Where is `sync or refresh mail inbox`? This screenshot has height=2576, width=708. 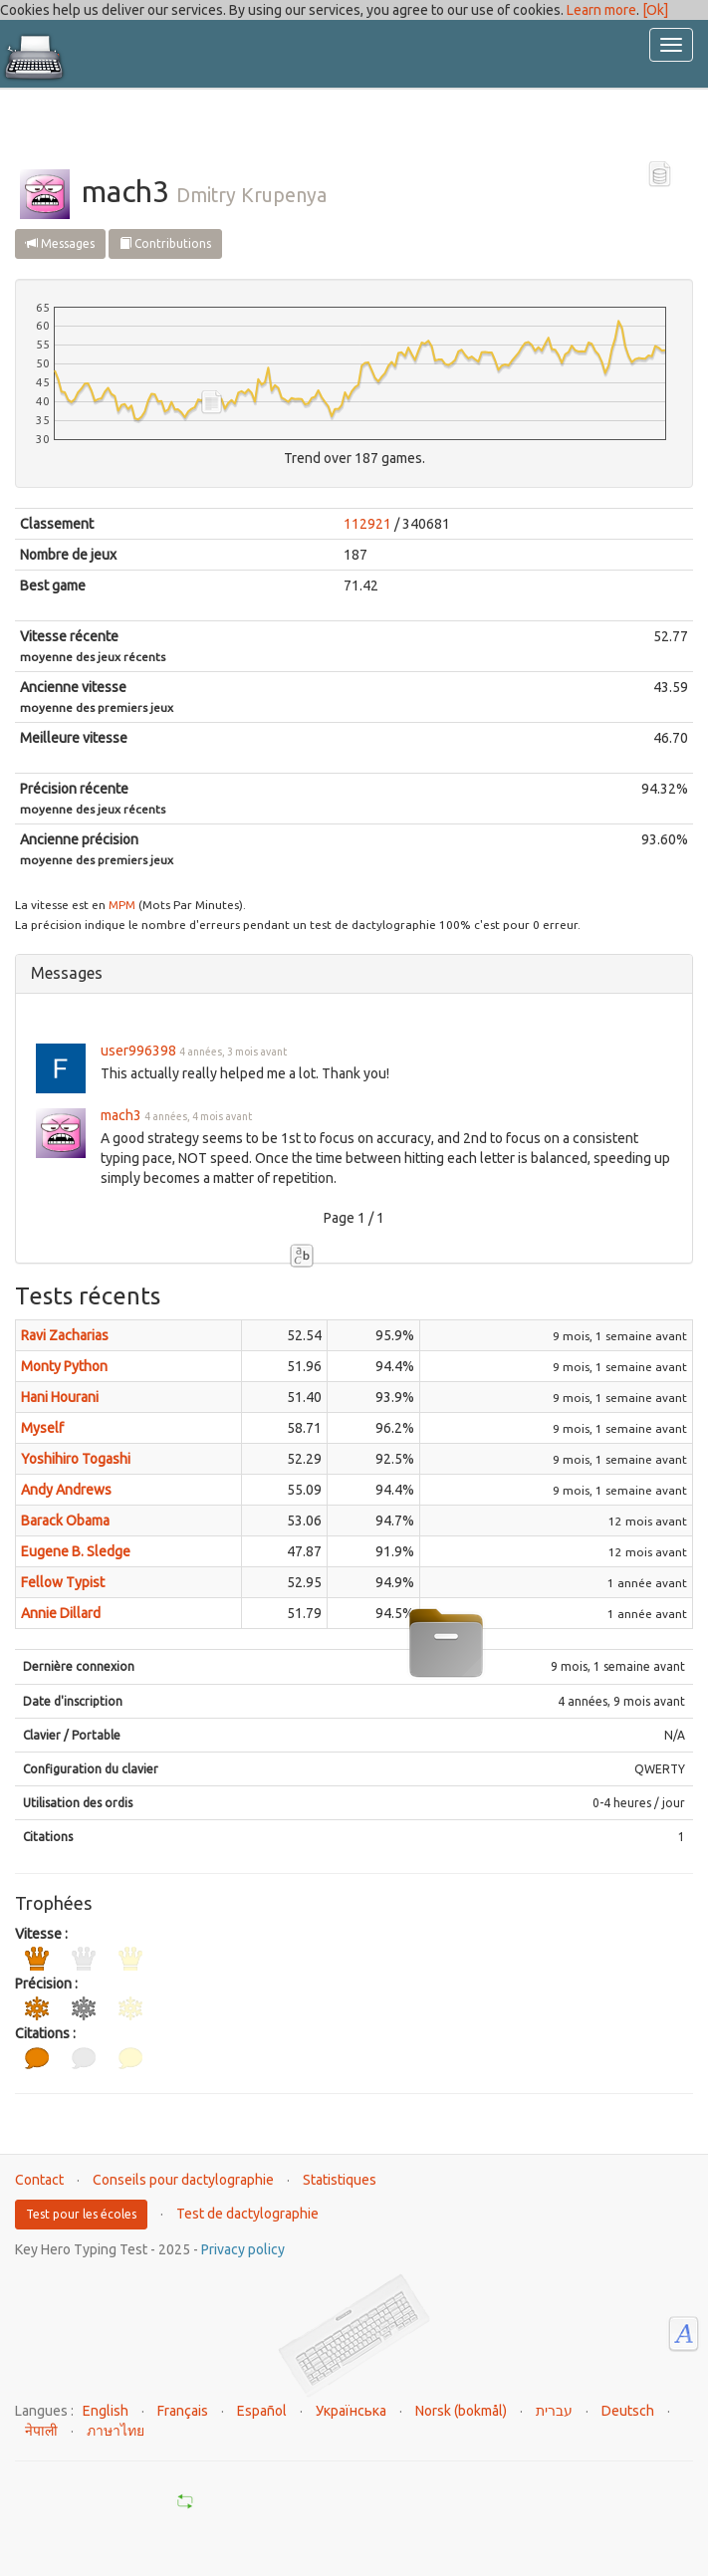 sync or refresh mail inbox is located at coordinates (185, 2501).